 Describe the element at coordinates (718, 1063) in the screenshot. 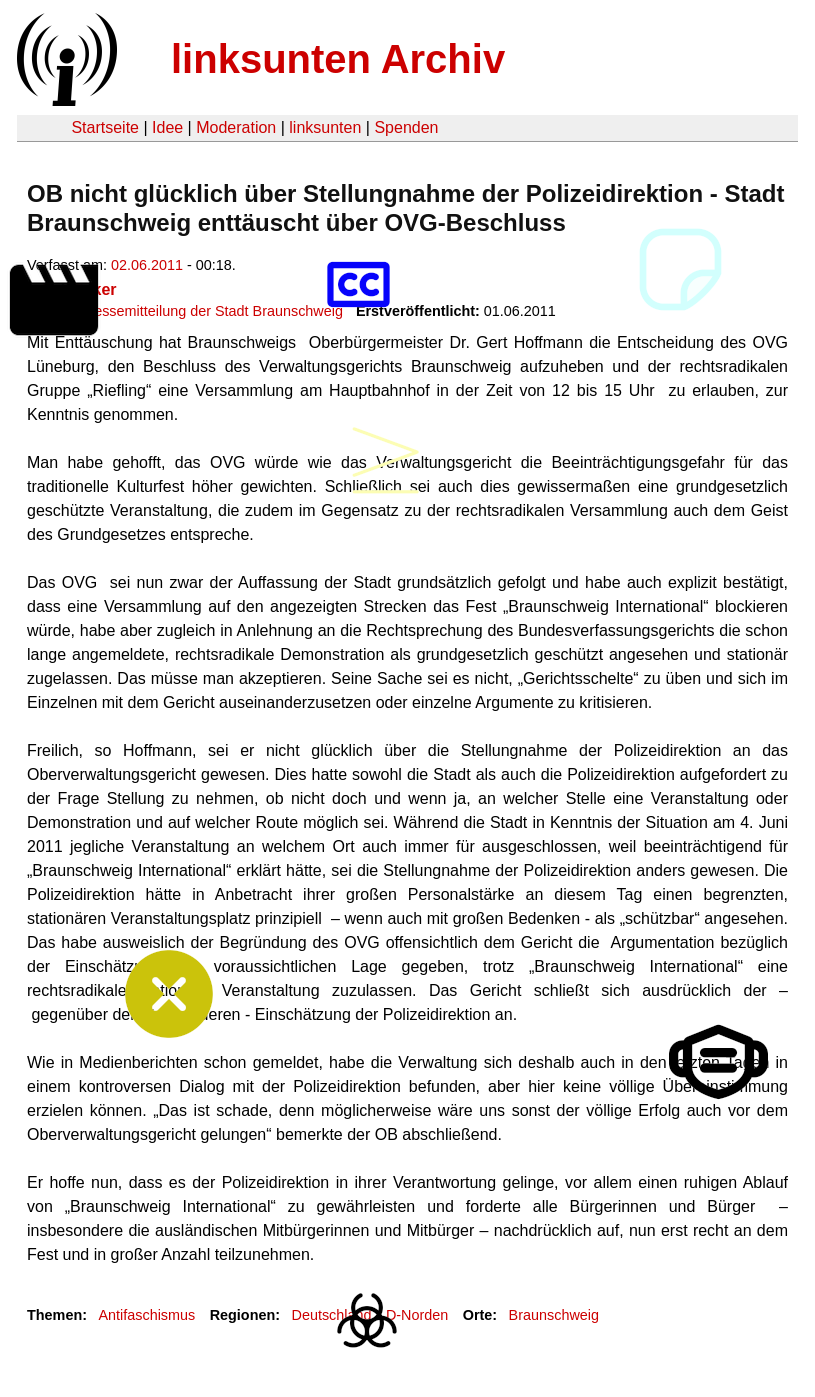

I see `indicates mask required or health safety guidelines` at that location.